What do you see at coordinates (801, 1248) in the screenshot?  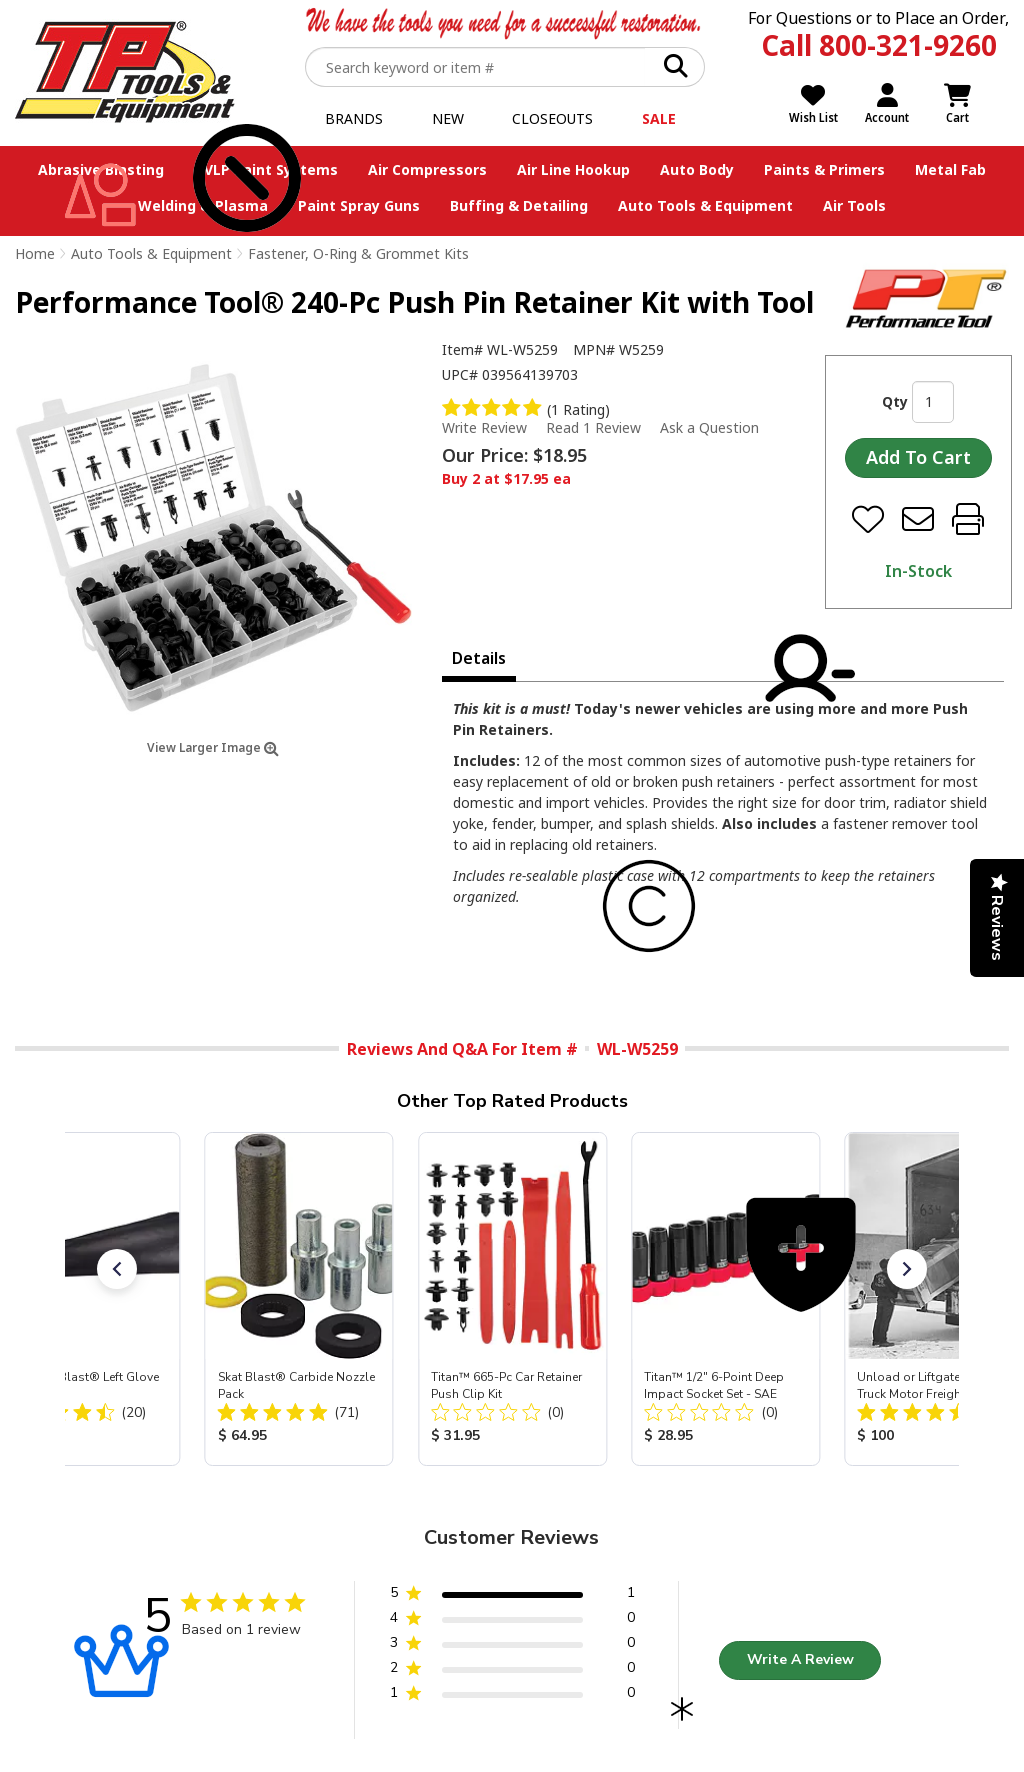 I see `add new security protection` at bounding box center [801, 1248].